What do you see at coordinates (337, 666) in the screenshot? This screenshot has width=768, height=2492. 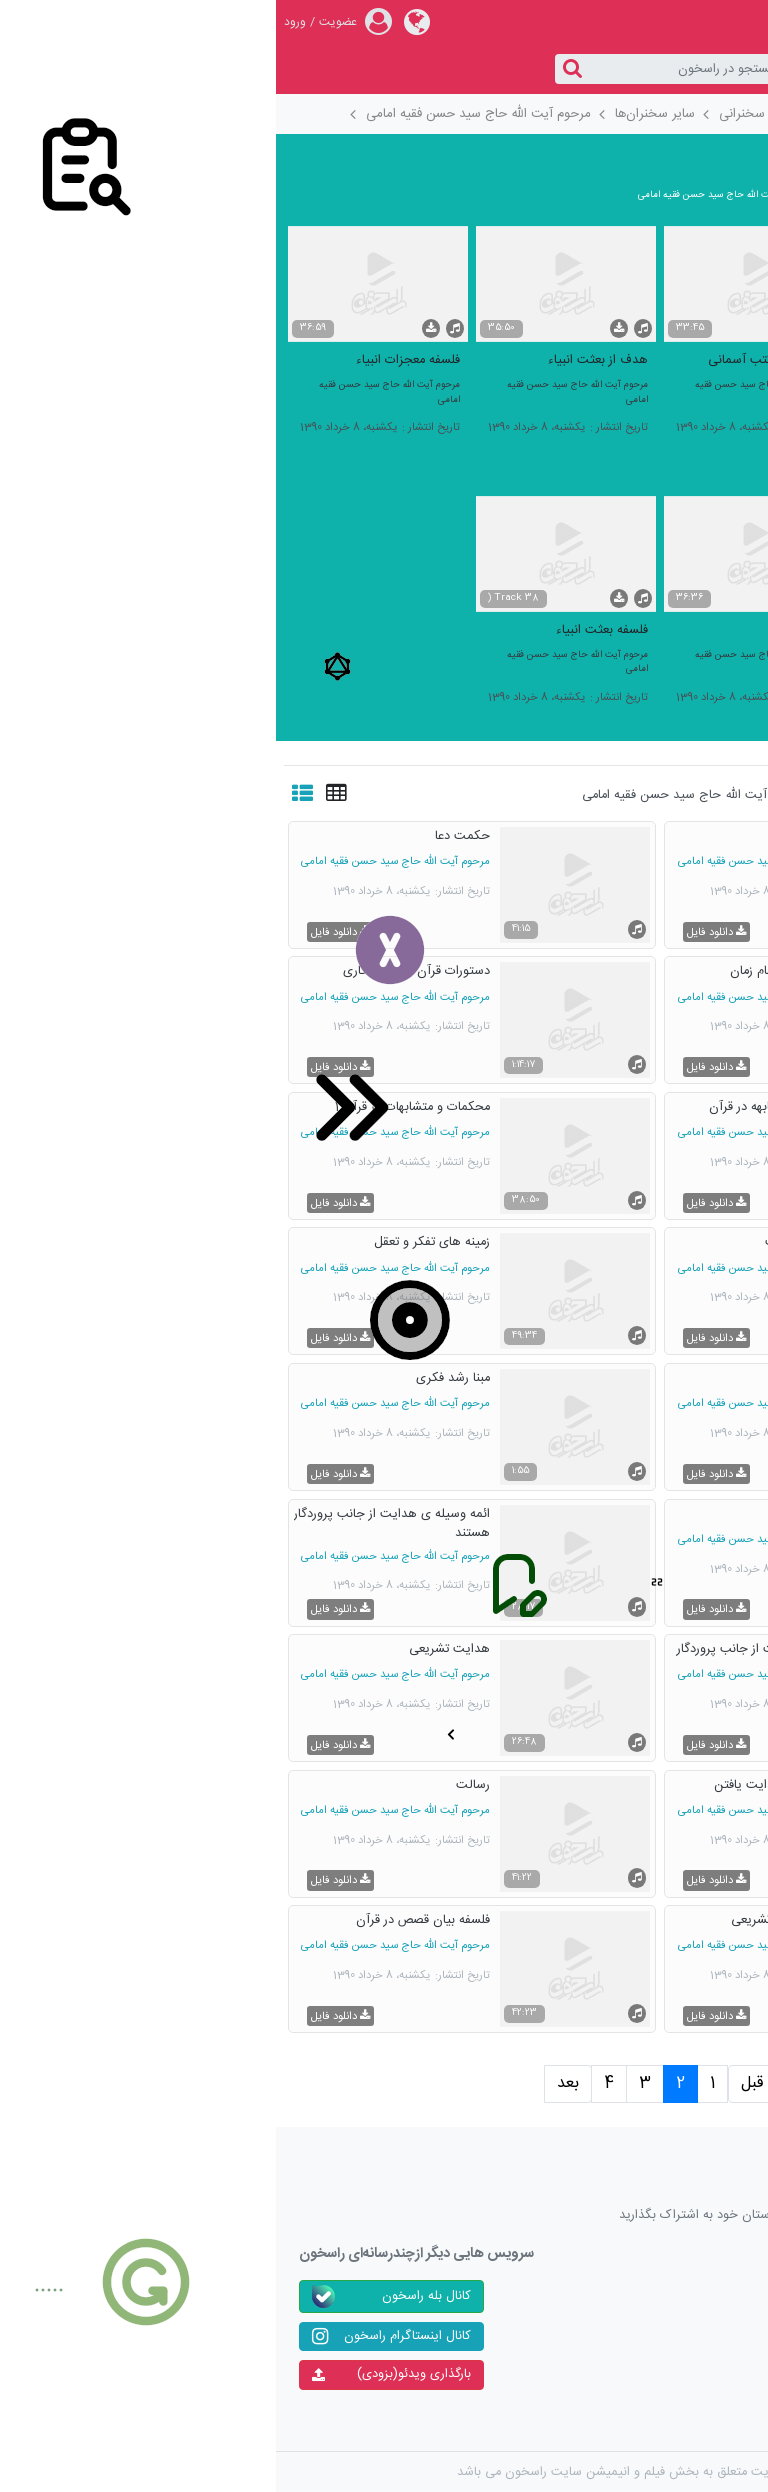 I see `indicates GraphQL API integration` at bounding box center [337, 666].